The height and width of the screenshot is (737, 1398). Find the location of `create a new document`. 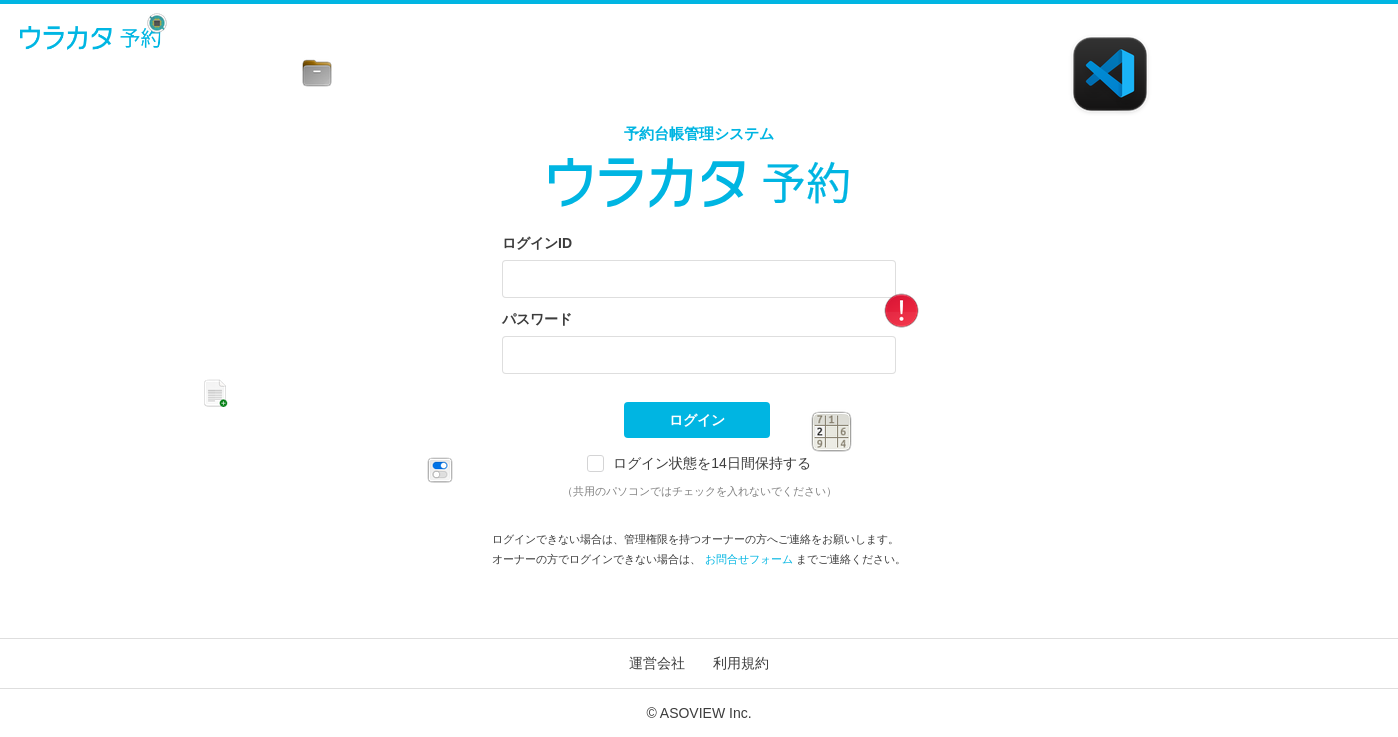

create a new document is located at coordinates (215, 393).